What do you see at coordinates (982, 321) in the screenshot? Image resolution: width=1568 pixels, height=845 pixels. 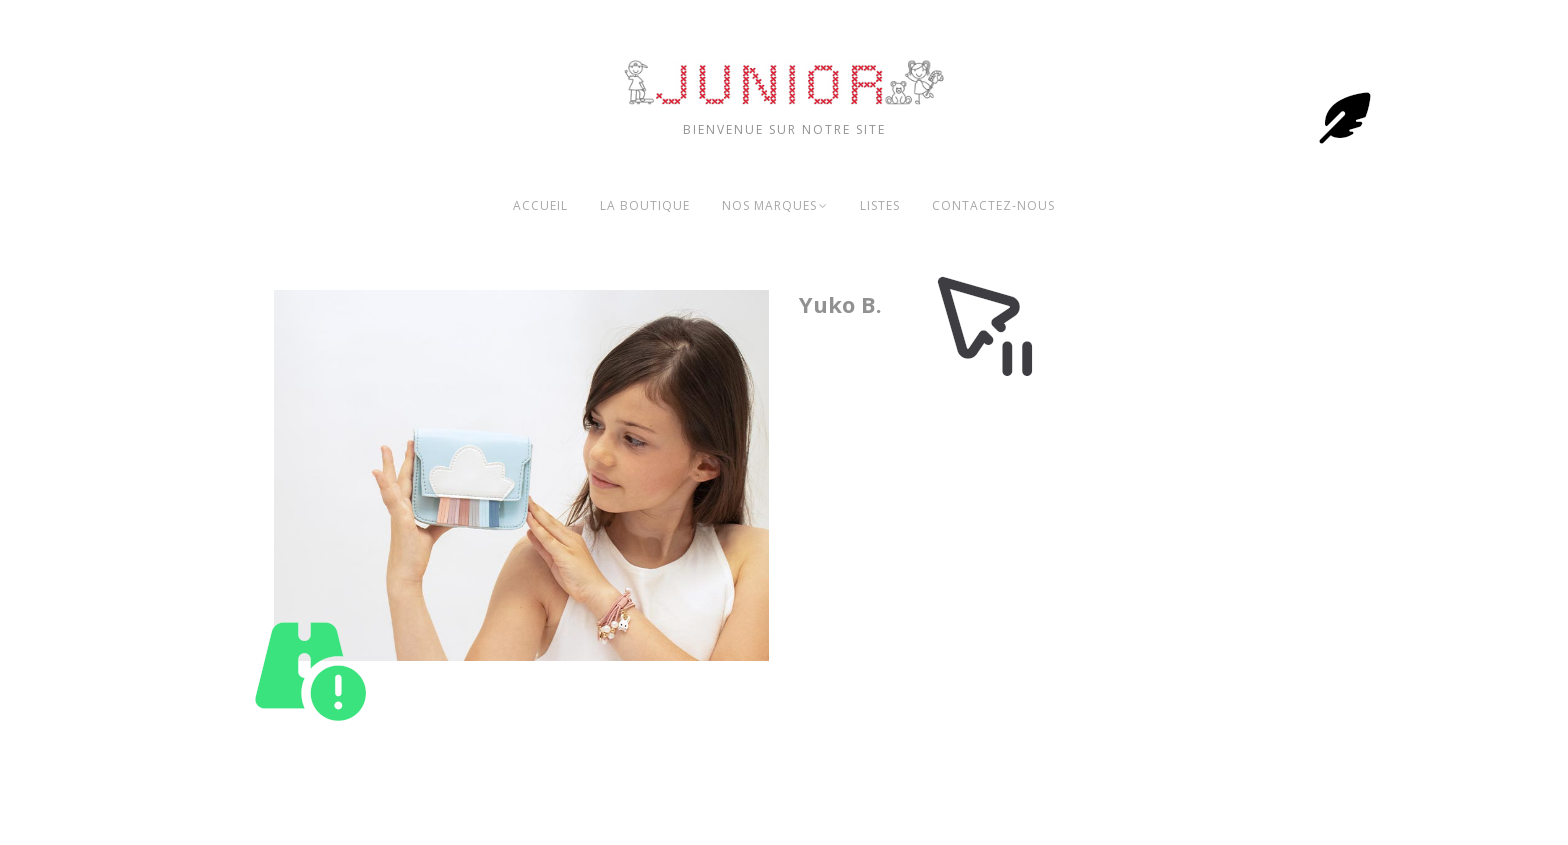 I see `pause cursor tracking or pointer activity` at bounding box center [982, 321].